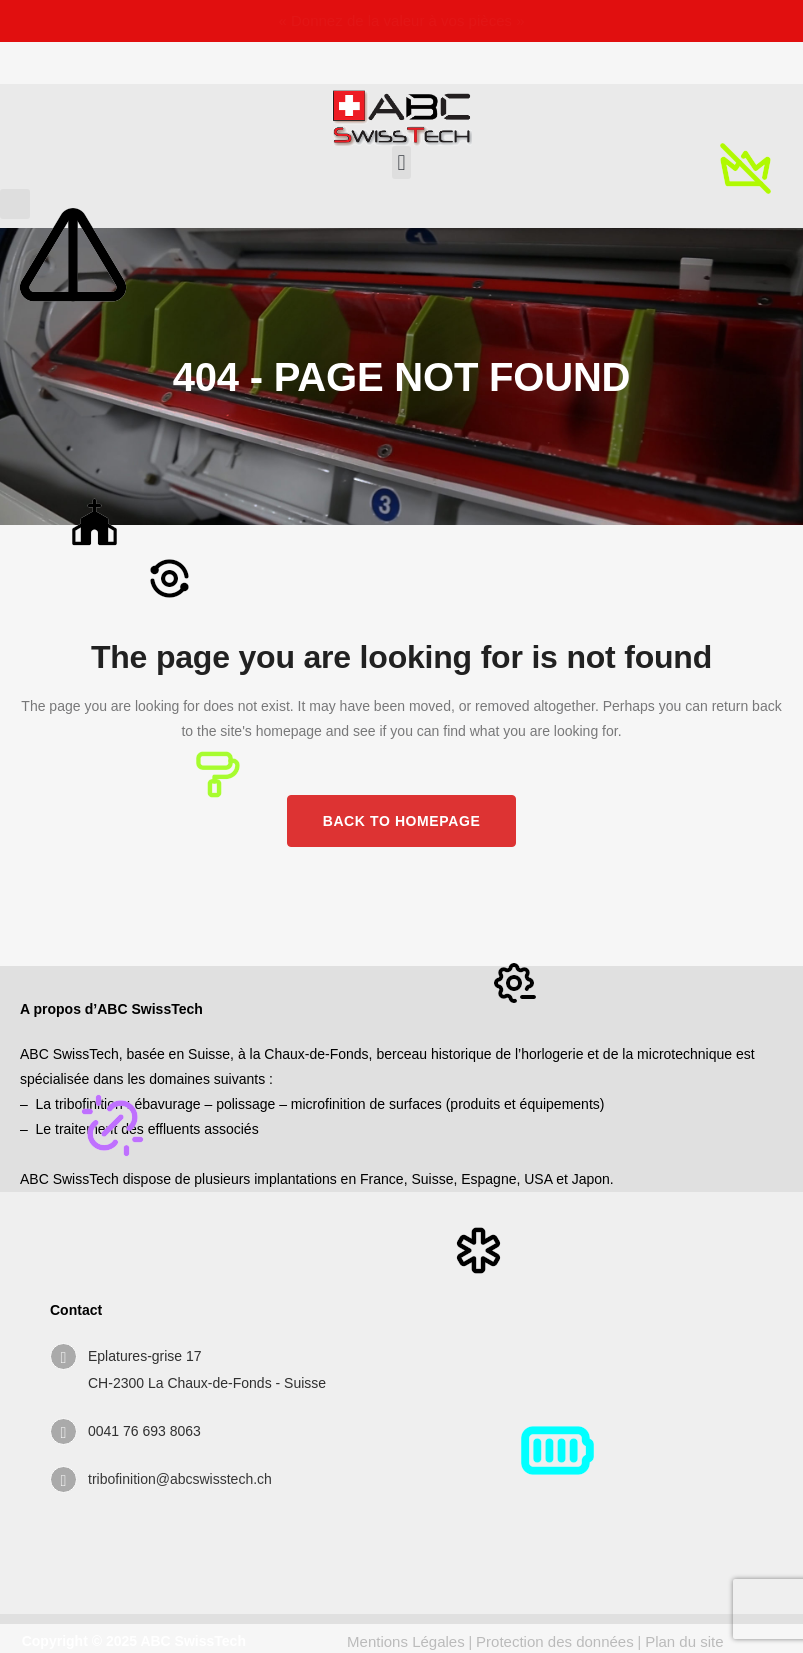 The height and width of the screenshot is (1653, 803). I want to click on view nearby churches or places of worship, so click(94, 524).